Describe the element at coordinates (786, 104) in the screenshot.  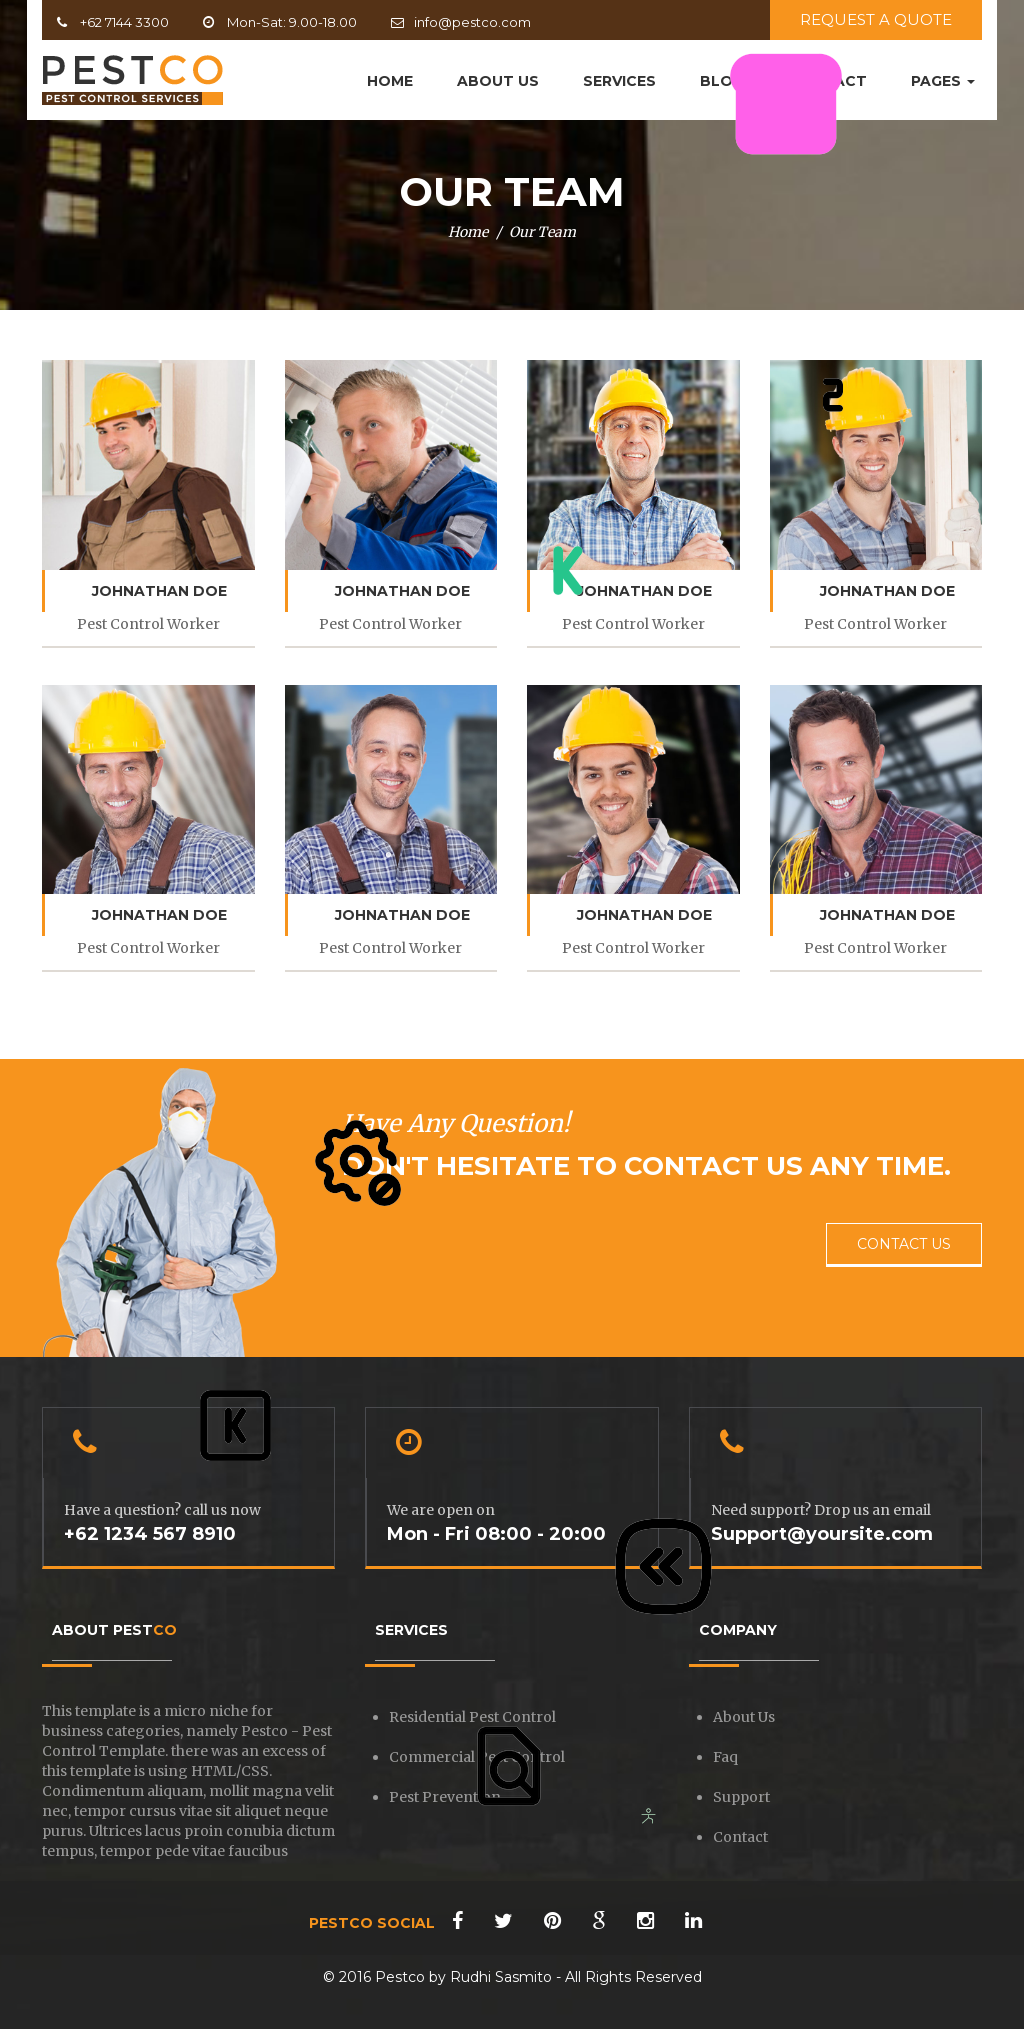
I see `browse bakery or bread products` at that location.